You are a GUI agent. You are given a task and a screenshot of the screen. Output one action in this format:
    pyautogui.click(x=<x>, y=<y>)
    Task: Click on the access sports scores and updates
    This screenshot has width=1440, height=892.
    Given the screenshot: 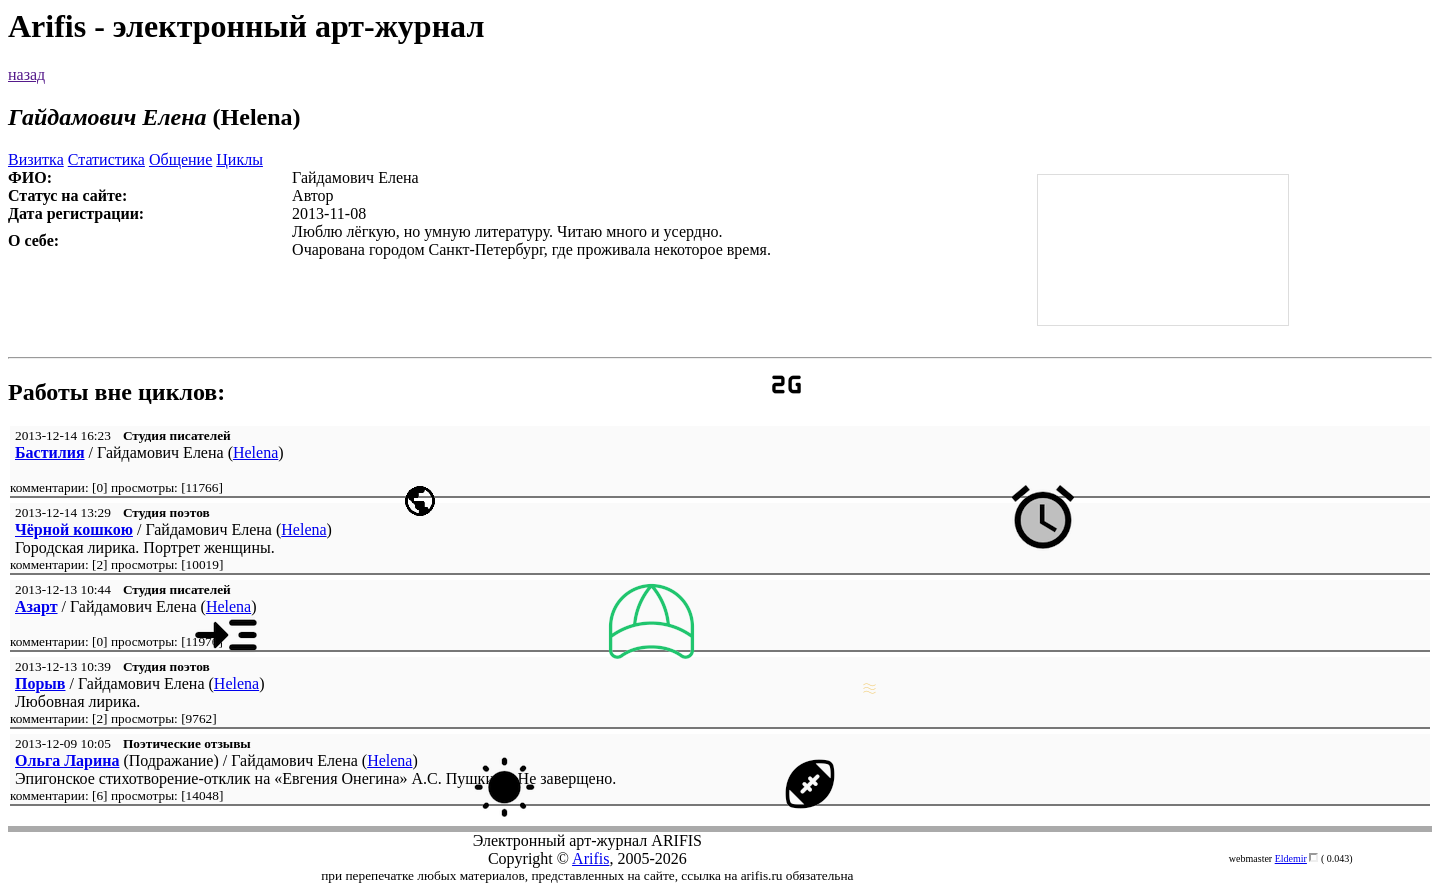 What is the action you would take?
    pyautogui.click(x=810, y=784)
    